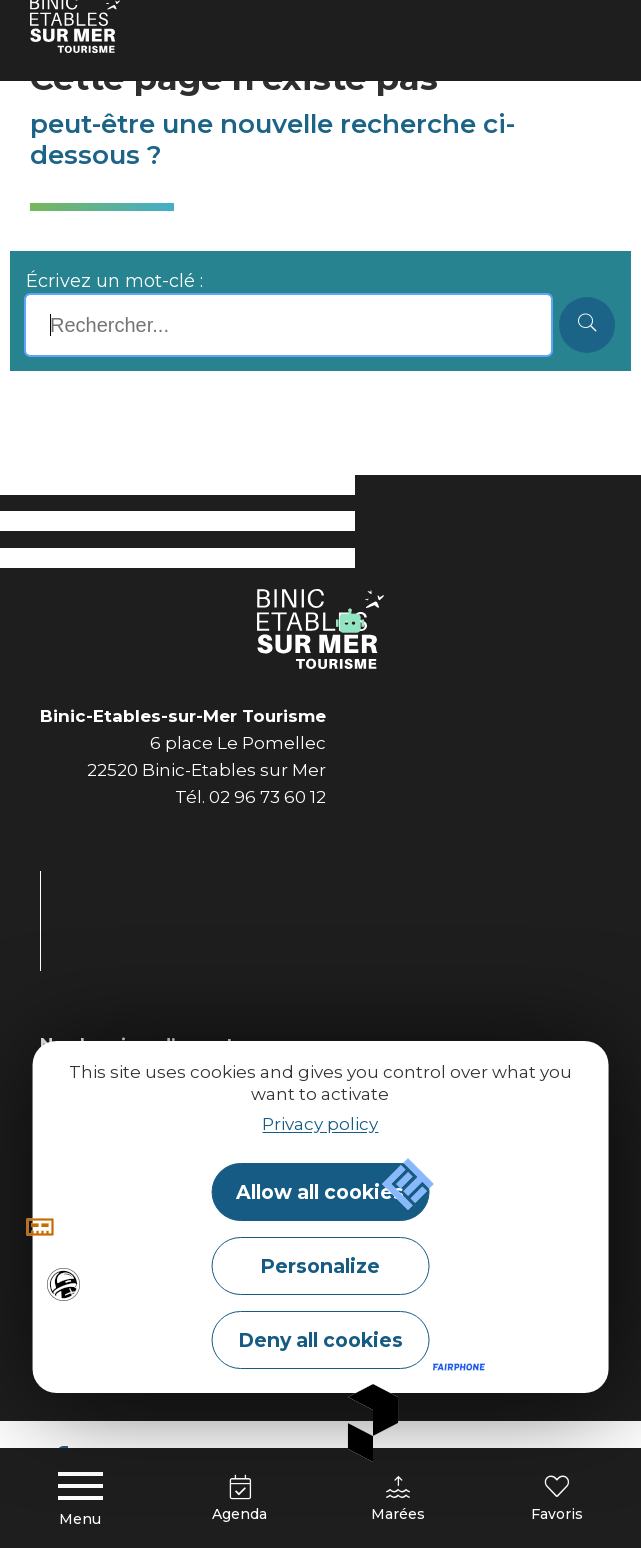  Describe the element at coordinates (408, 1184) in the screenshot. I see `litiengine game engine logo` at that location.